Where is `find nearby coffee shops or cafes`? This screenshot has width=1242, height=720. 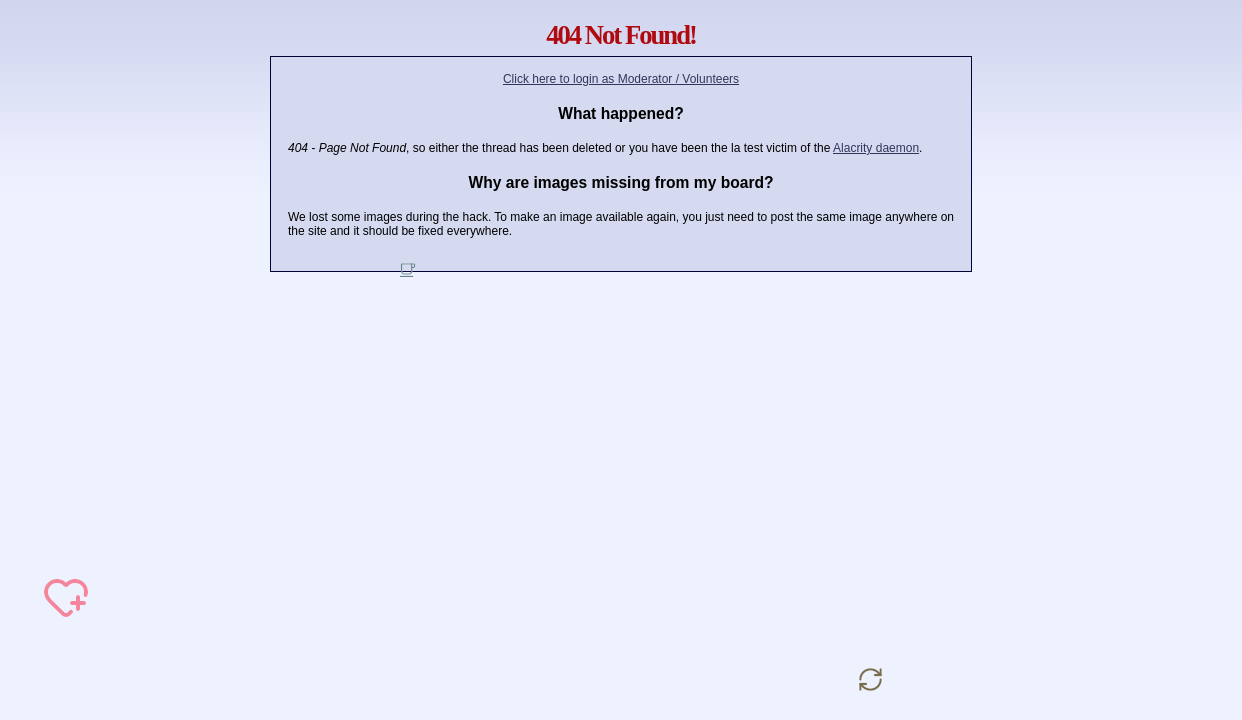 find nearby coffee shops or cafes is located at coordinates (407, 270).